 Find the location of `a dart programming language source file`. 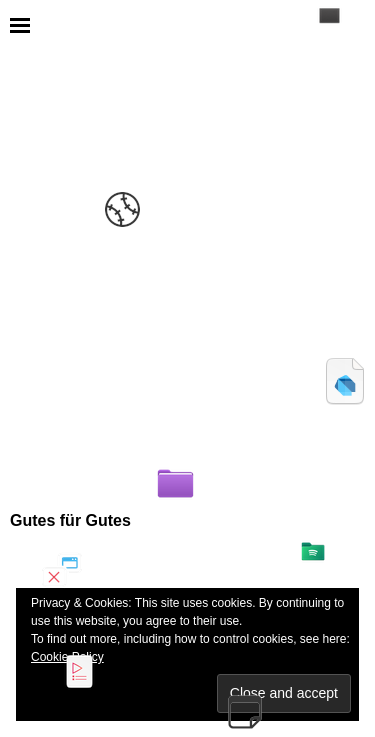

a dart programming language source file is located at coordinates (345, 381).